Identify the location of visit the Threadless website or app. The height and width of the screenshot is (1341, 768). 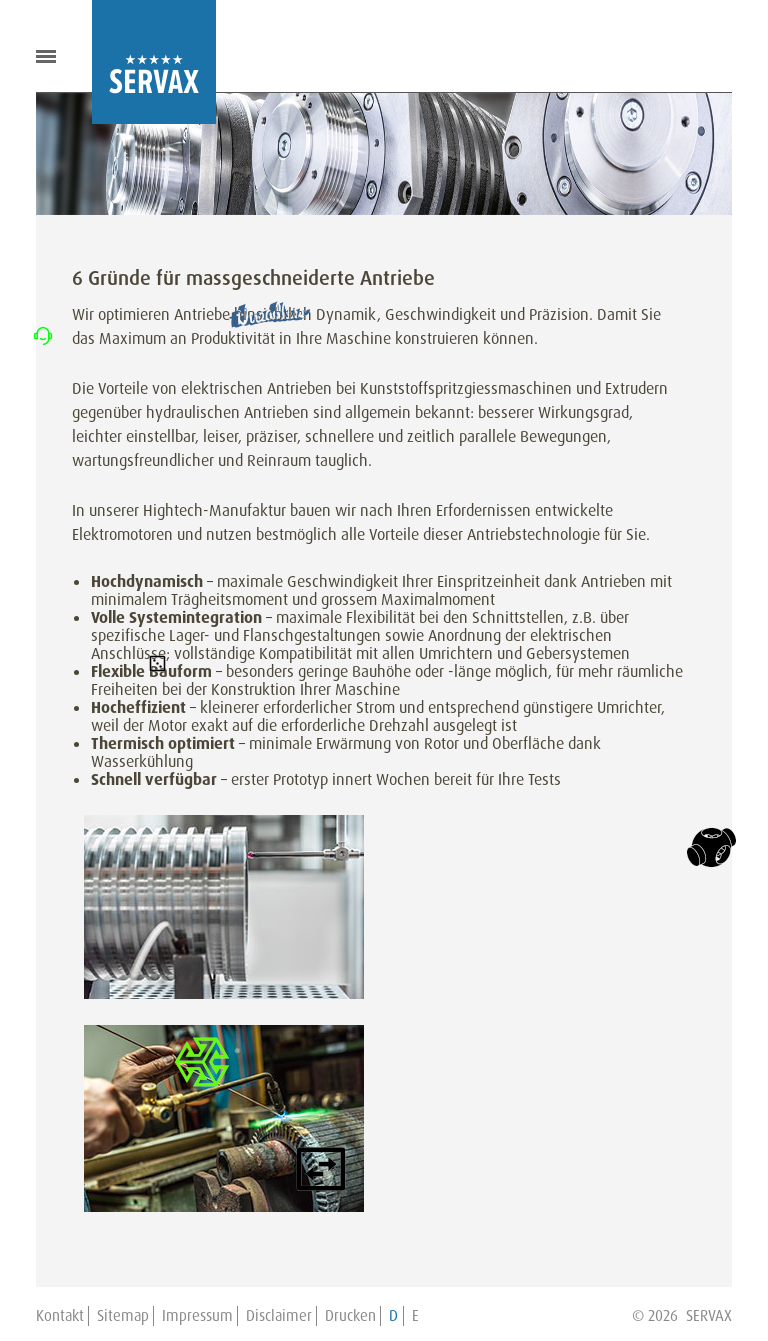
(269, 314).